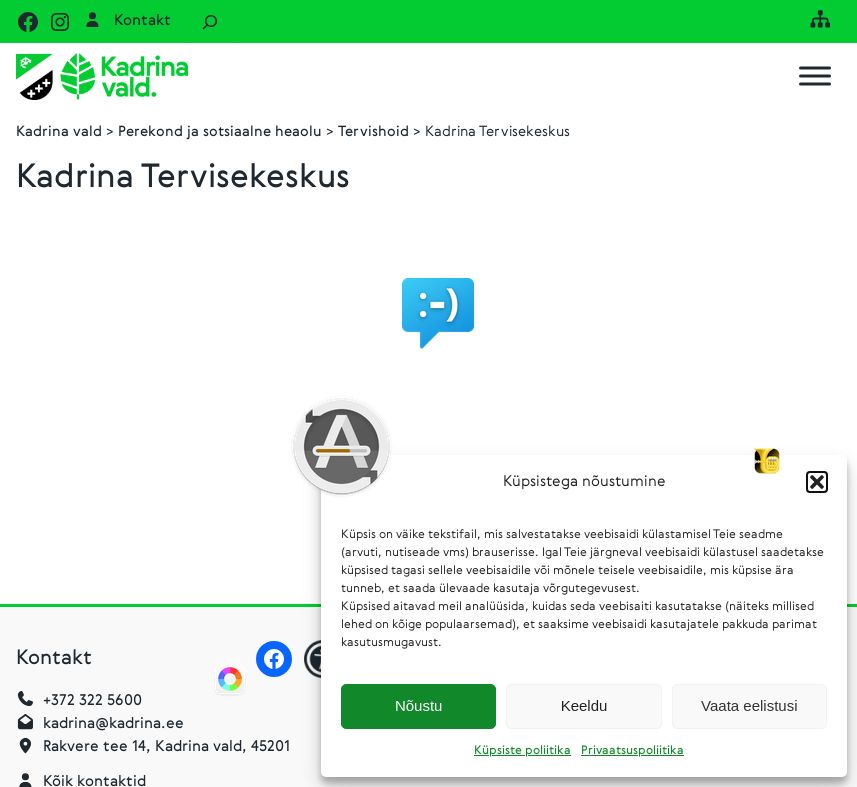 The height and width of the screenshot is (787, 857). I want to click on open the messaging app, so click(438, 314).